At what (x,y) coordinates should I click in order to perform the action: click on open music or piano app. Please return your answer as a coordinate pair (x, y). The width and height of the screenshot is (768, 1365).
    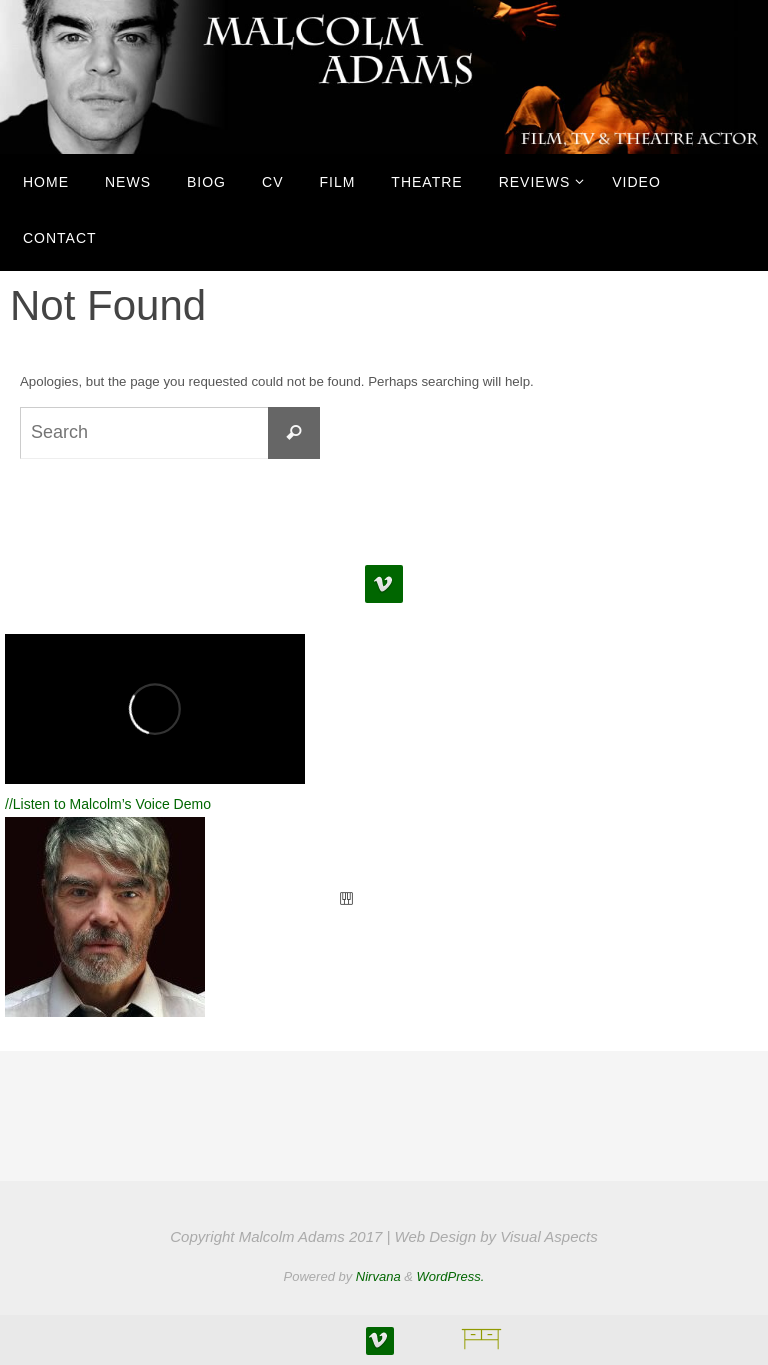
    Looking at the image, I should click on (346, 898).